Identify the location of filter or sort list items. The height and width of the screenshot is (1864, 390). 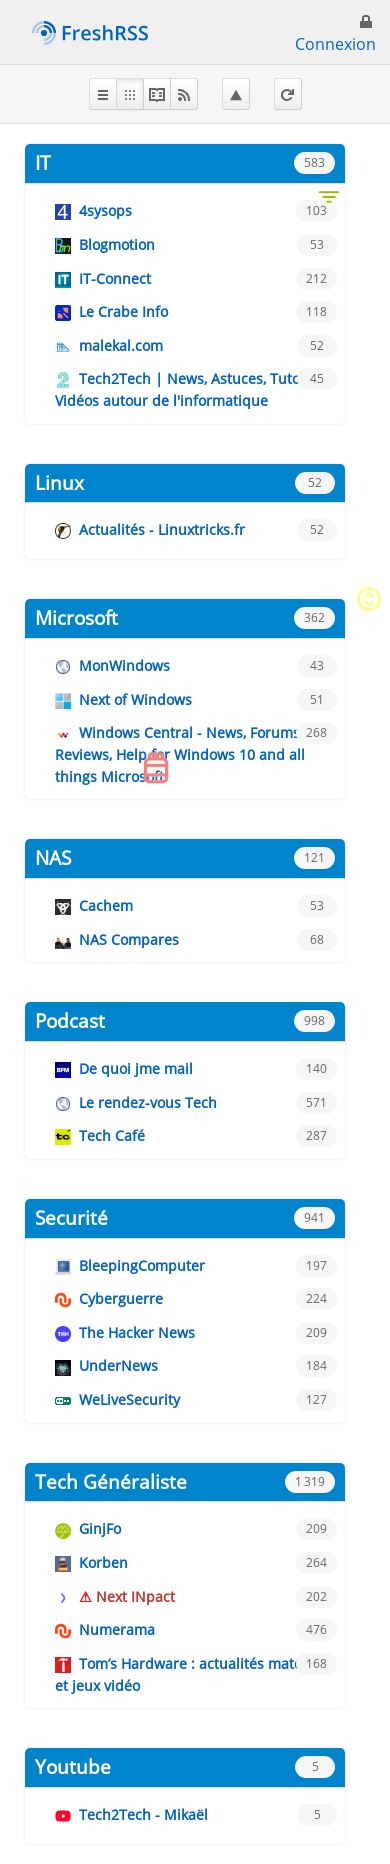
(329, 197).